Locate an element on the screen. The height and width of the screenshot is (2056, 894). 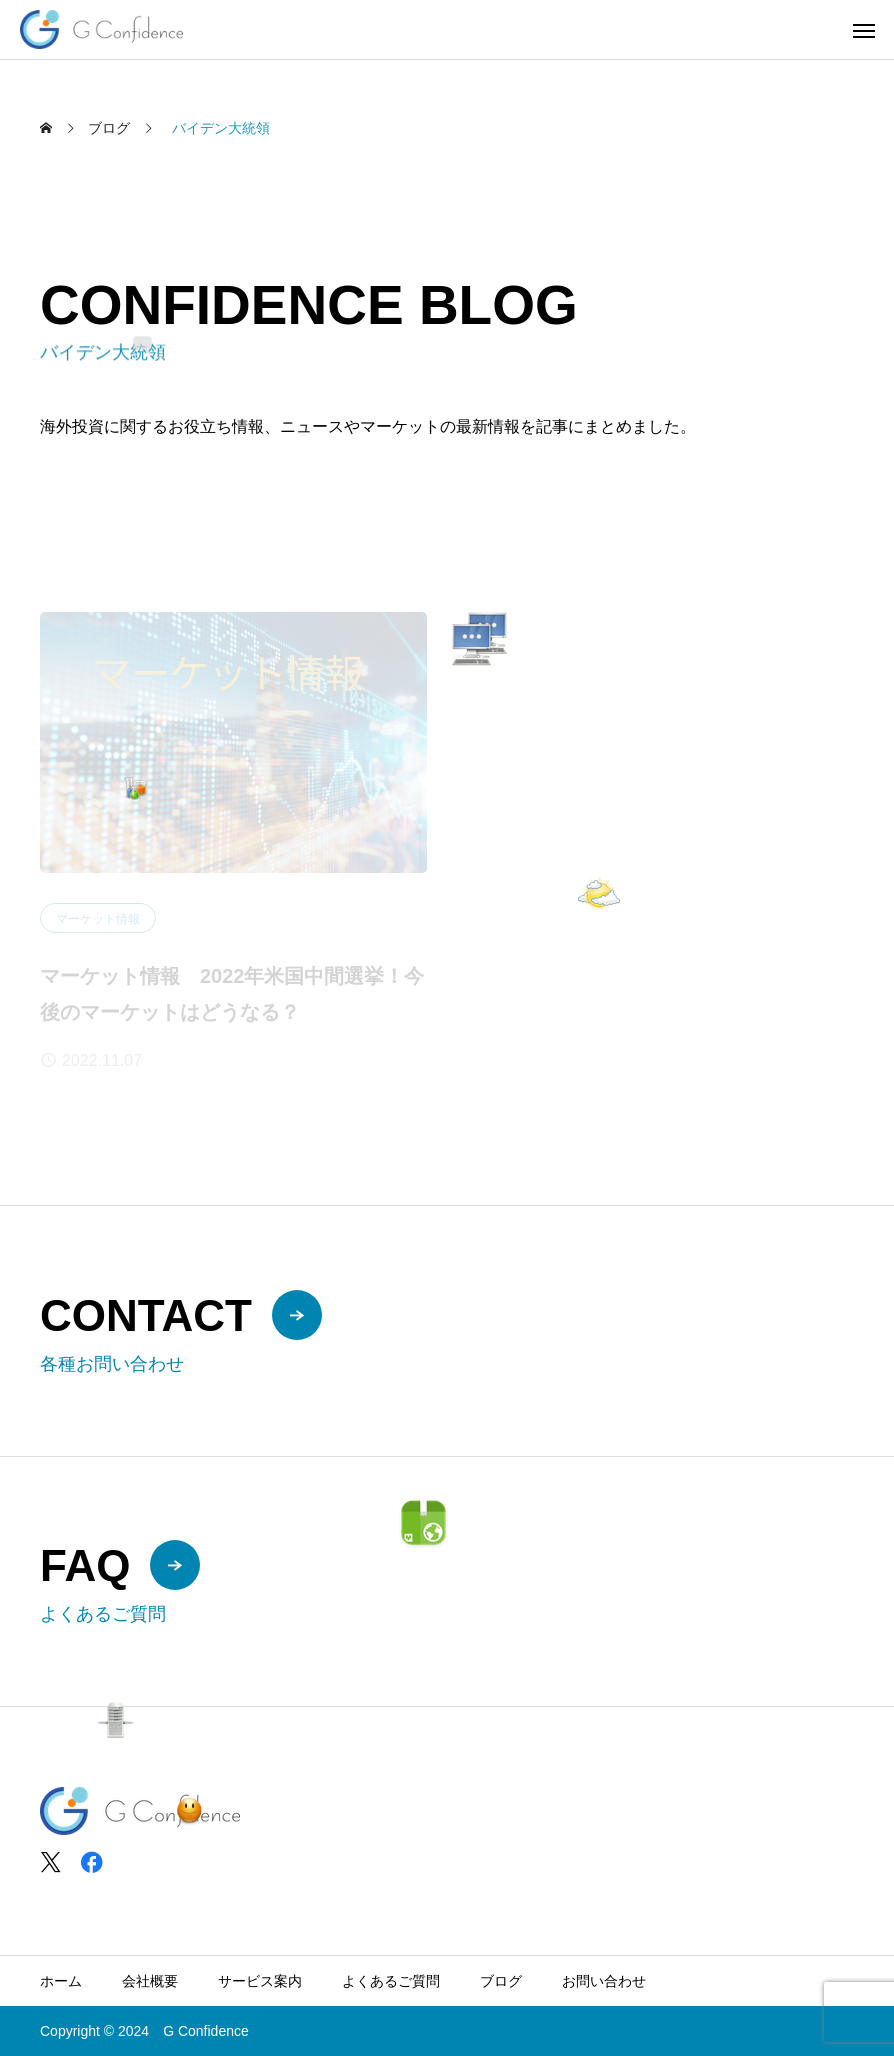
indicates user is idle or away is located at coordinates (142, 345).